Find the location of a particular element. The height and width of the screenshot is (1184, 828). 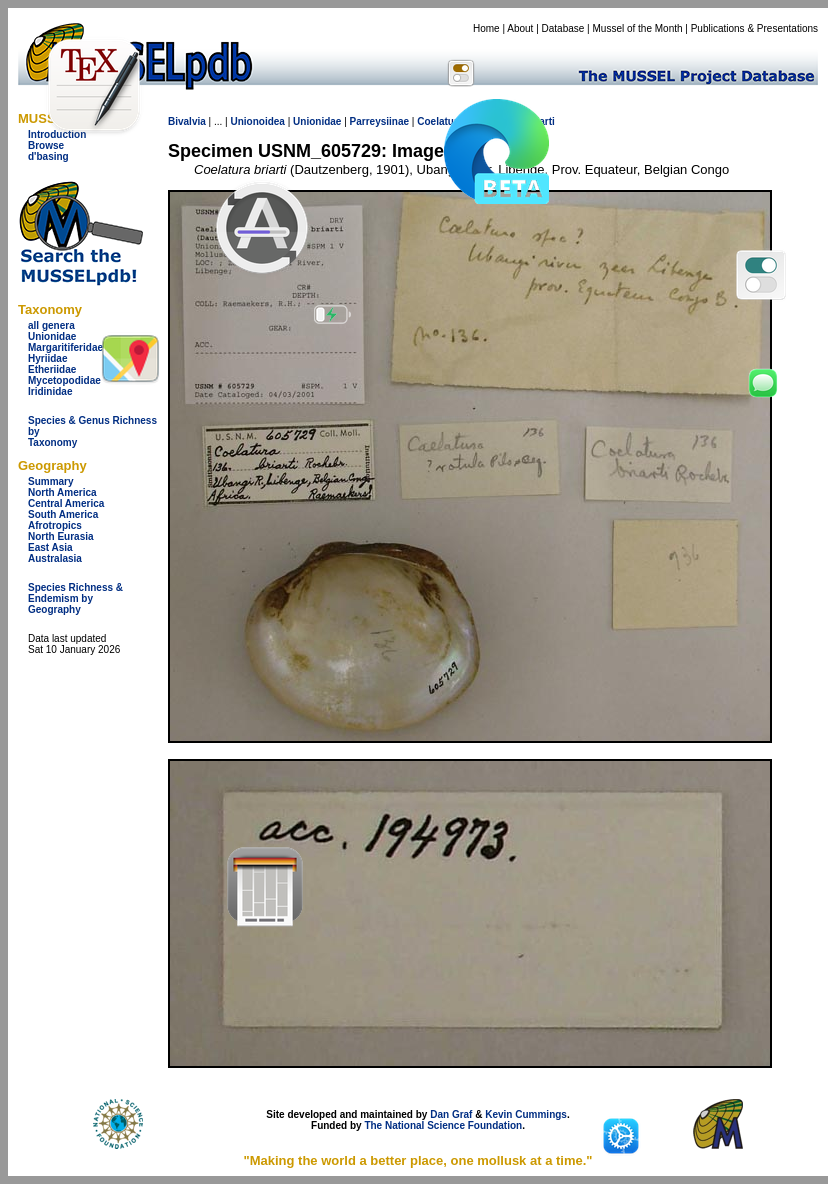

open texstudio latex editor is located at coordinates (94, 85).